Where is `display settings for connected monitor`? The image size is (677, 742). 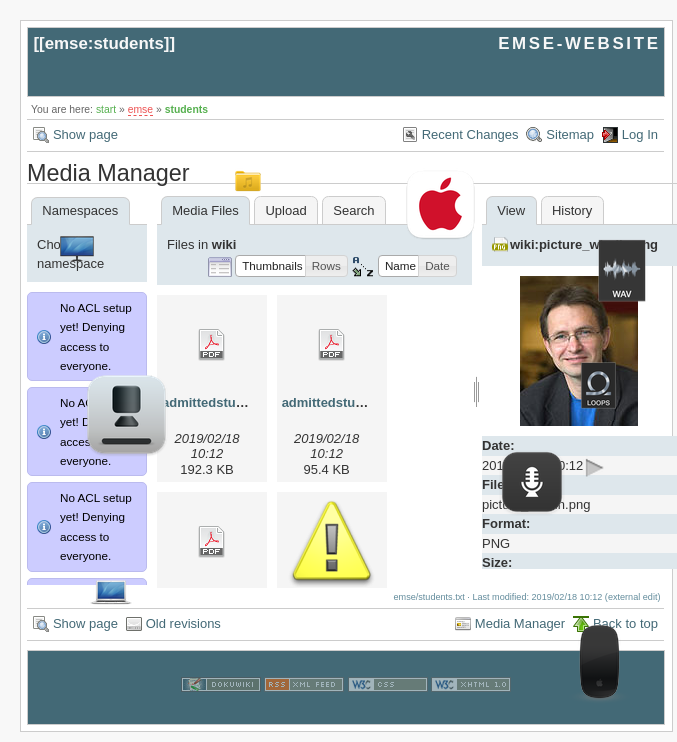
display settings for connected monitor is located at coordinates (77, 245).